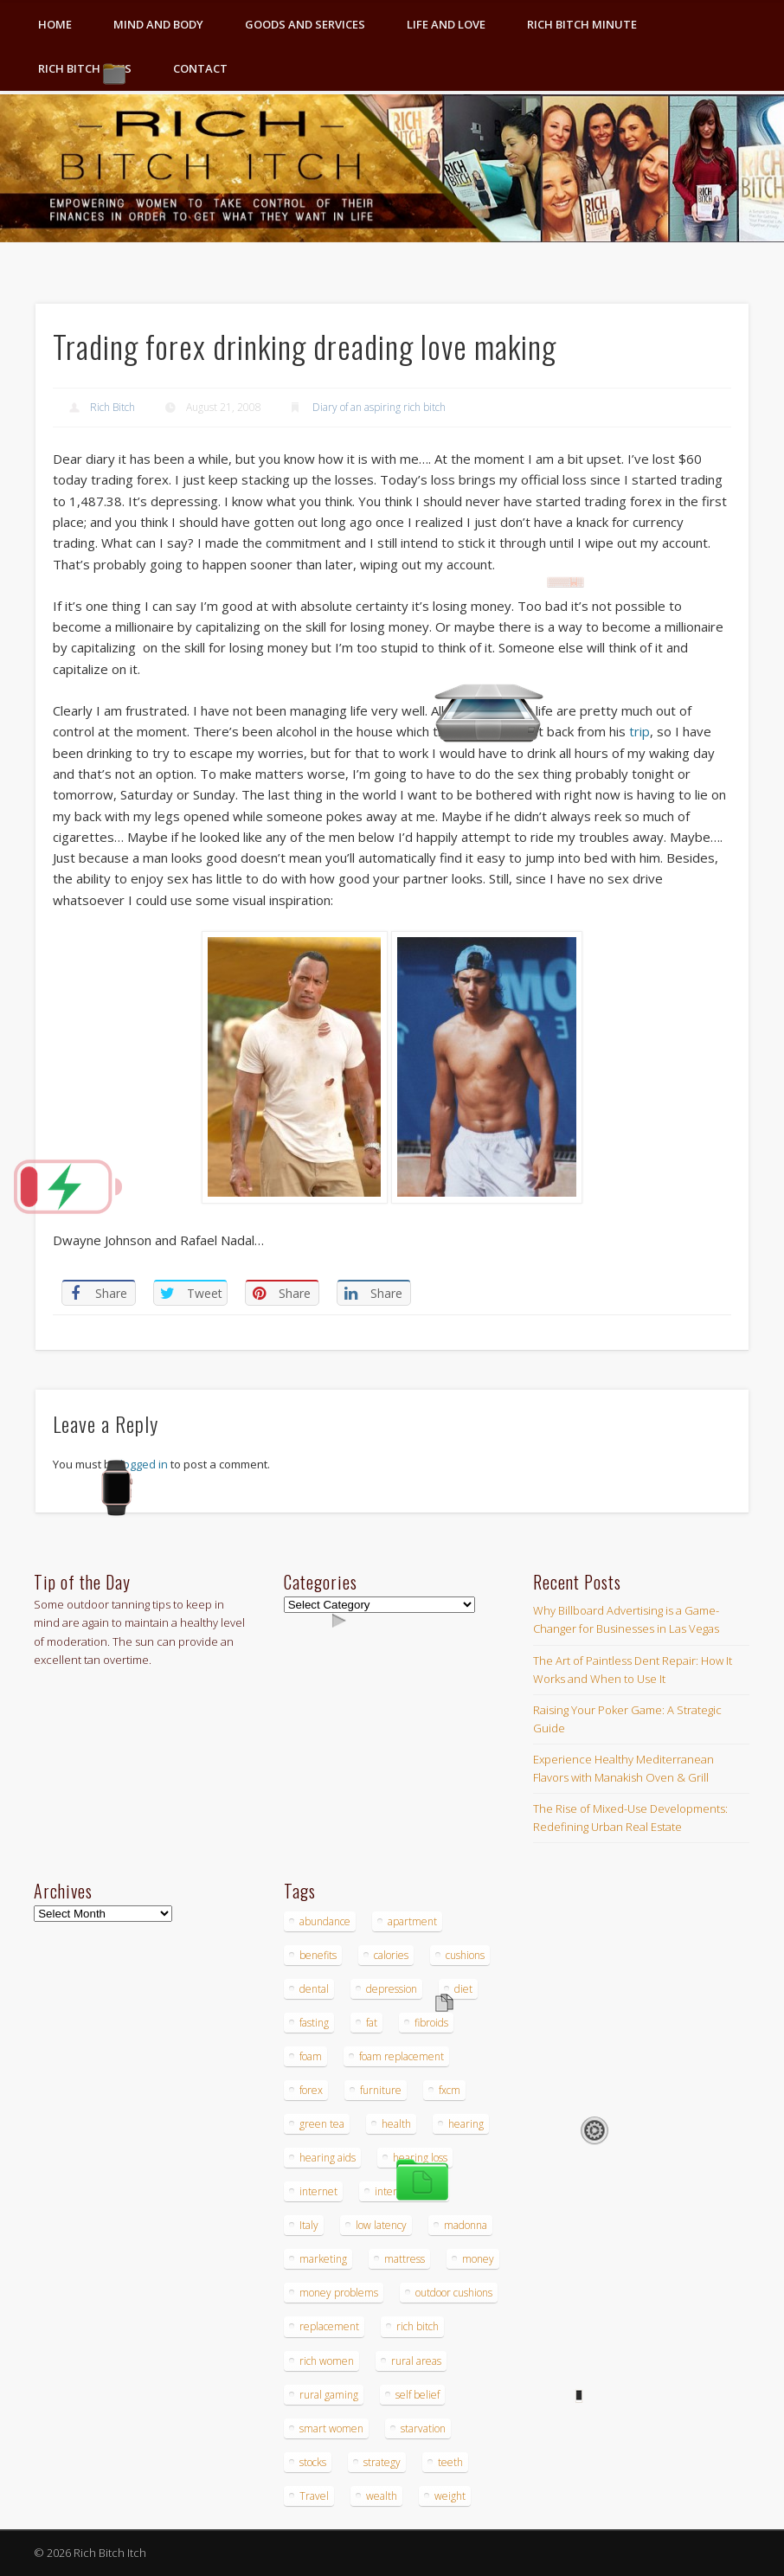 This screenshot has width=784, height=2576. Describe the element at coordinates (340, 1622) in the screenshot. I see `navigate to the next item or section` at that location.